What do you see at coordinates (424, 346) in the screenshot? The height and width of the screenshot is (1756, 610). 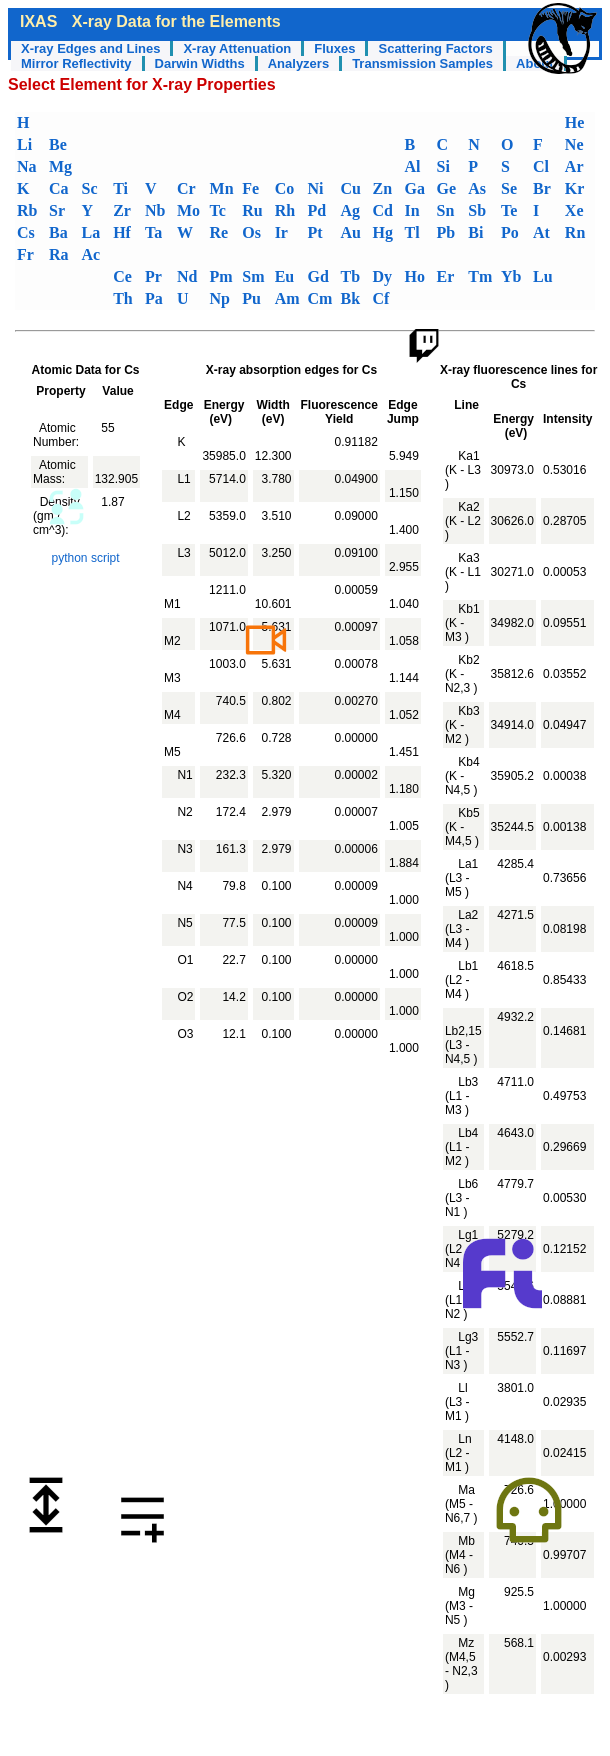 I see `open the Twitch app` at bounding box center [424, 346].